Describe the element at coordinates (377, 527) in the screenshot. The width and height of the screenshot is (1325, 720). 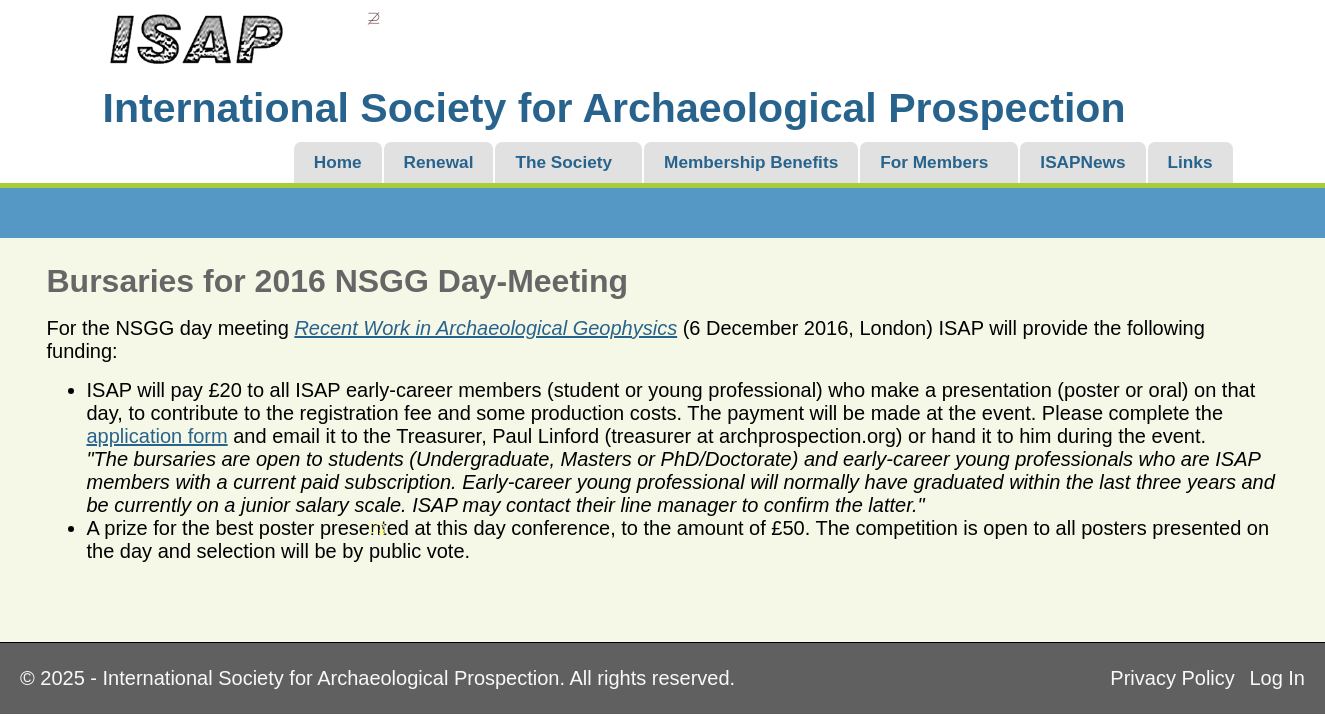
I see `access user profile folder` at that location.